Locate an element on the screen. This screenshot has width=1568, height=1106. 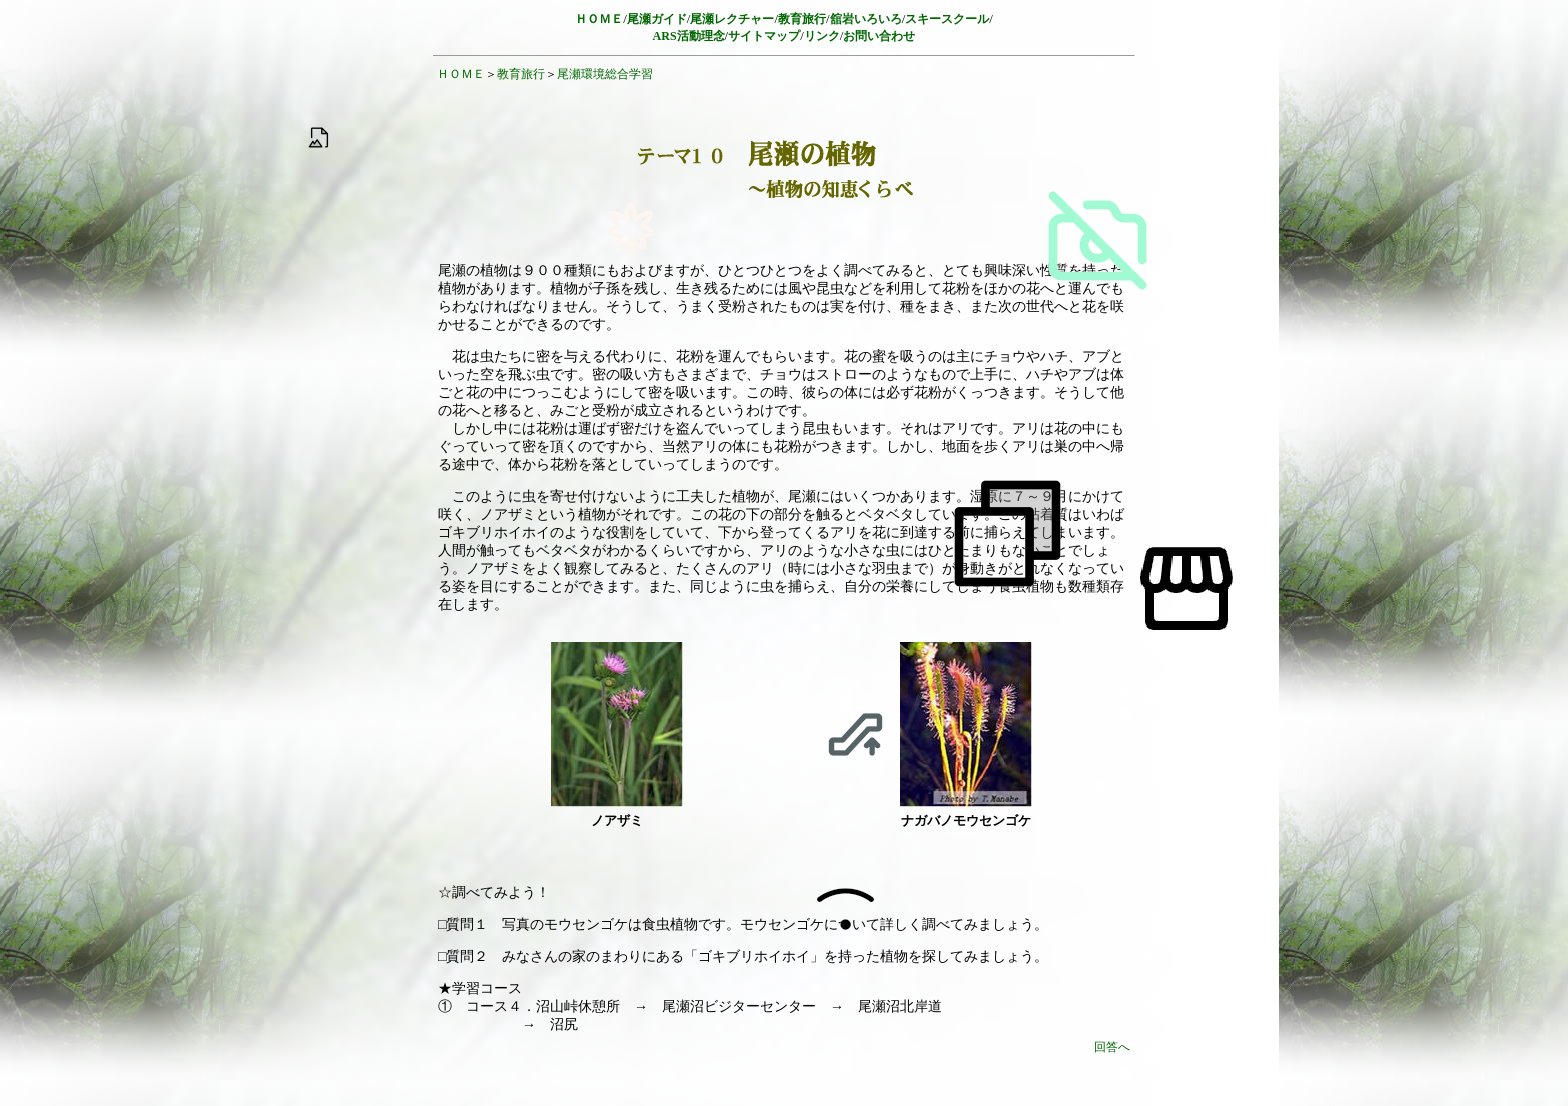
indicates cannabis-related content or products is located at coordinates (630, 226).